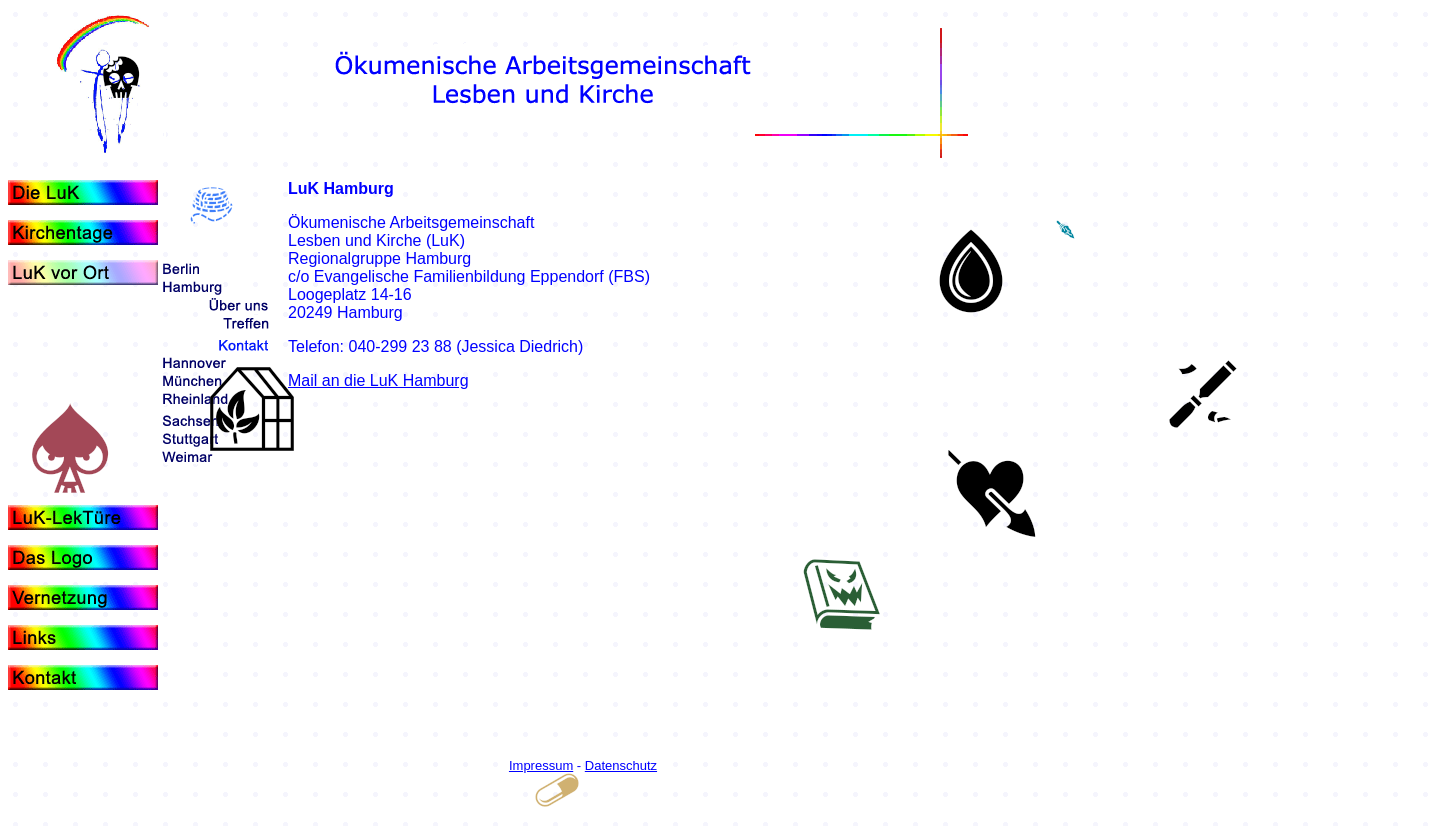 The height and width of the screenshot is (826, 1440). What do you see at coordinates (1065, 229) in the screenshot?
I see `select stone spear weapon in game inventory` at bounding box center [1065, 229].